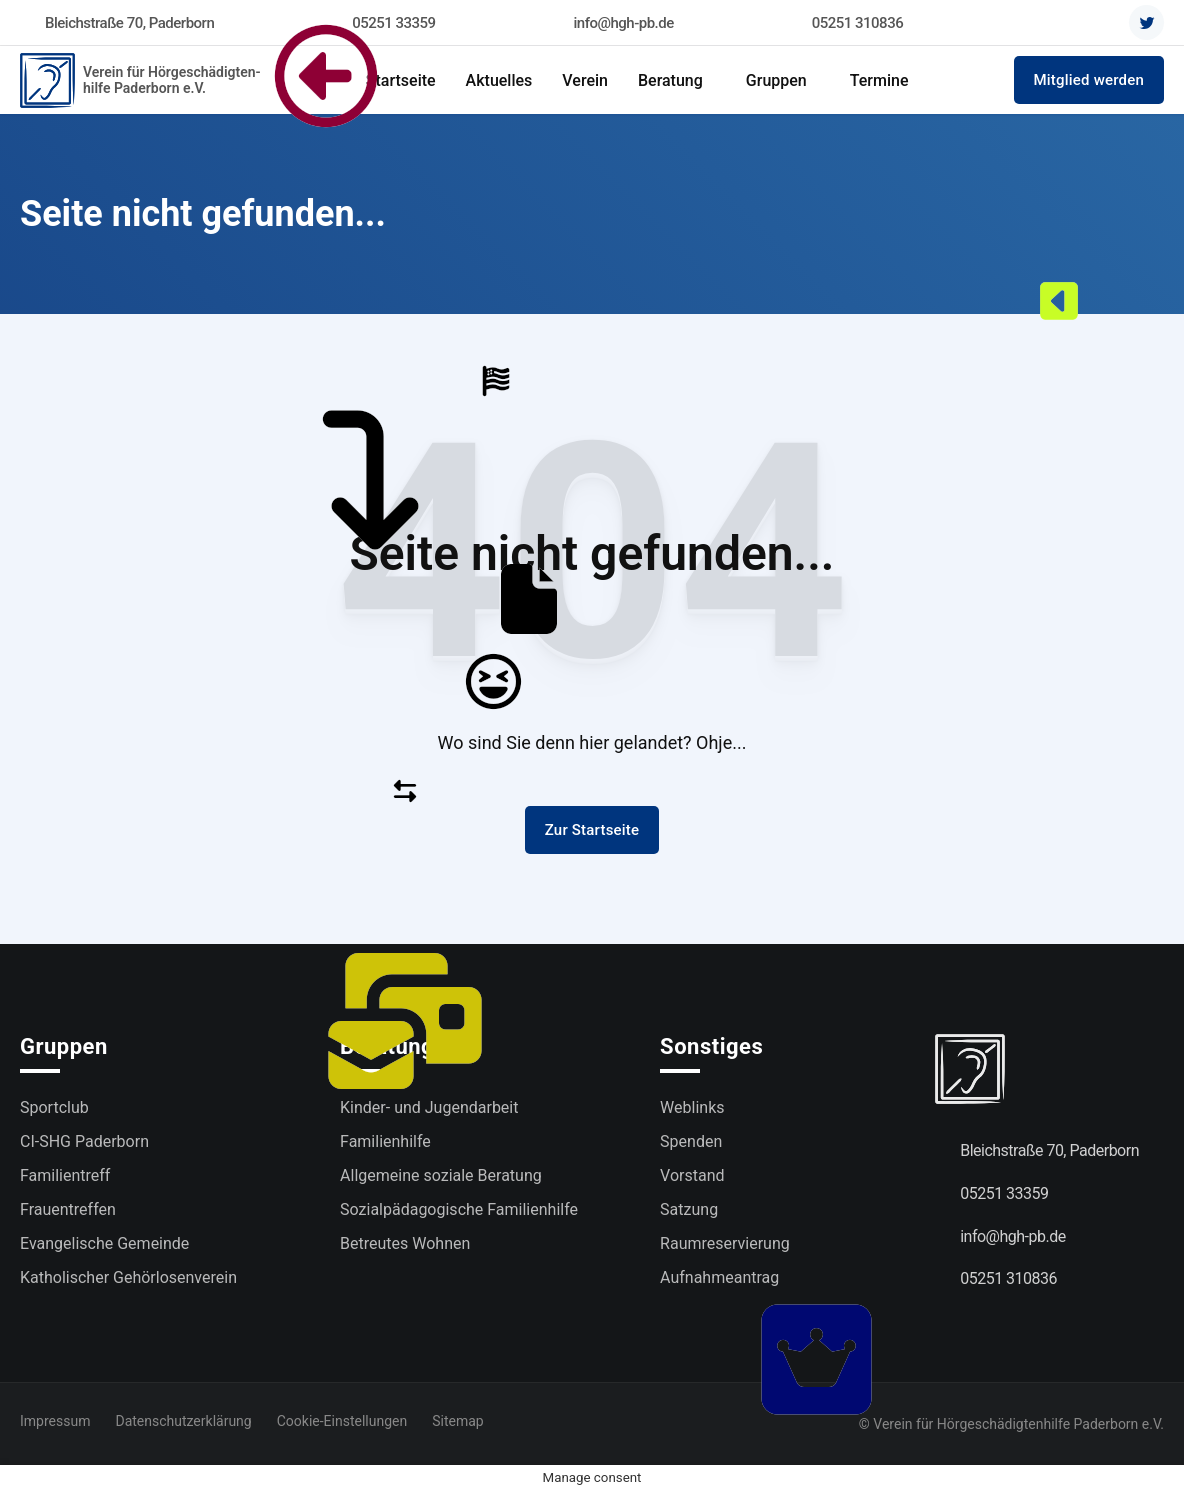  Describe the element at coordinates (1059, 301) in the screenshot. I see `navigate to the previous item or screen` at that location.